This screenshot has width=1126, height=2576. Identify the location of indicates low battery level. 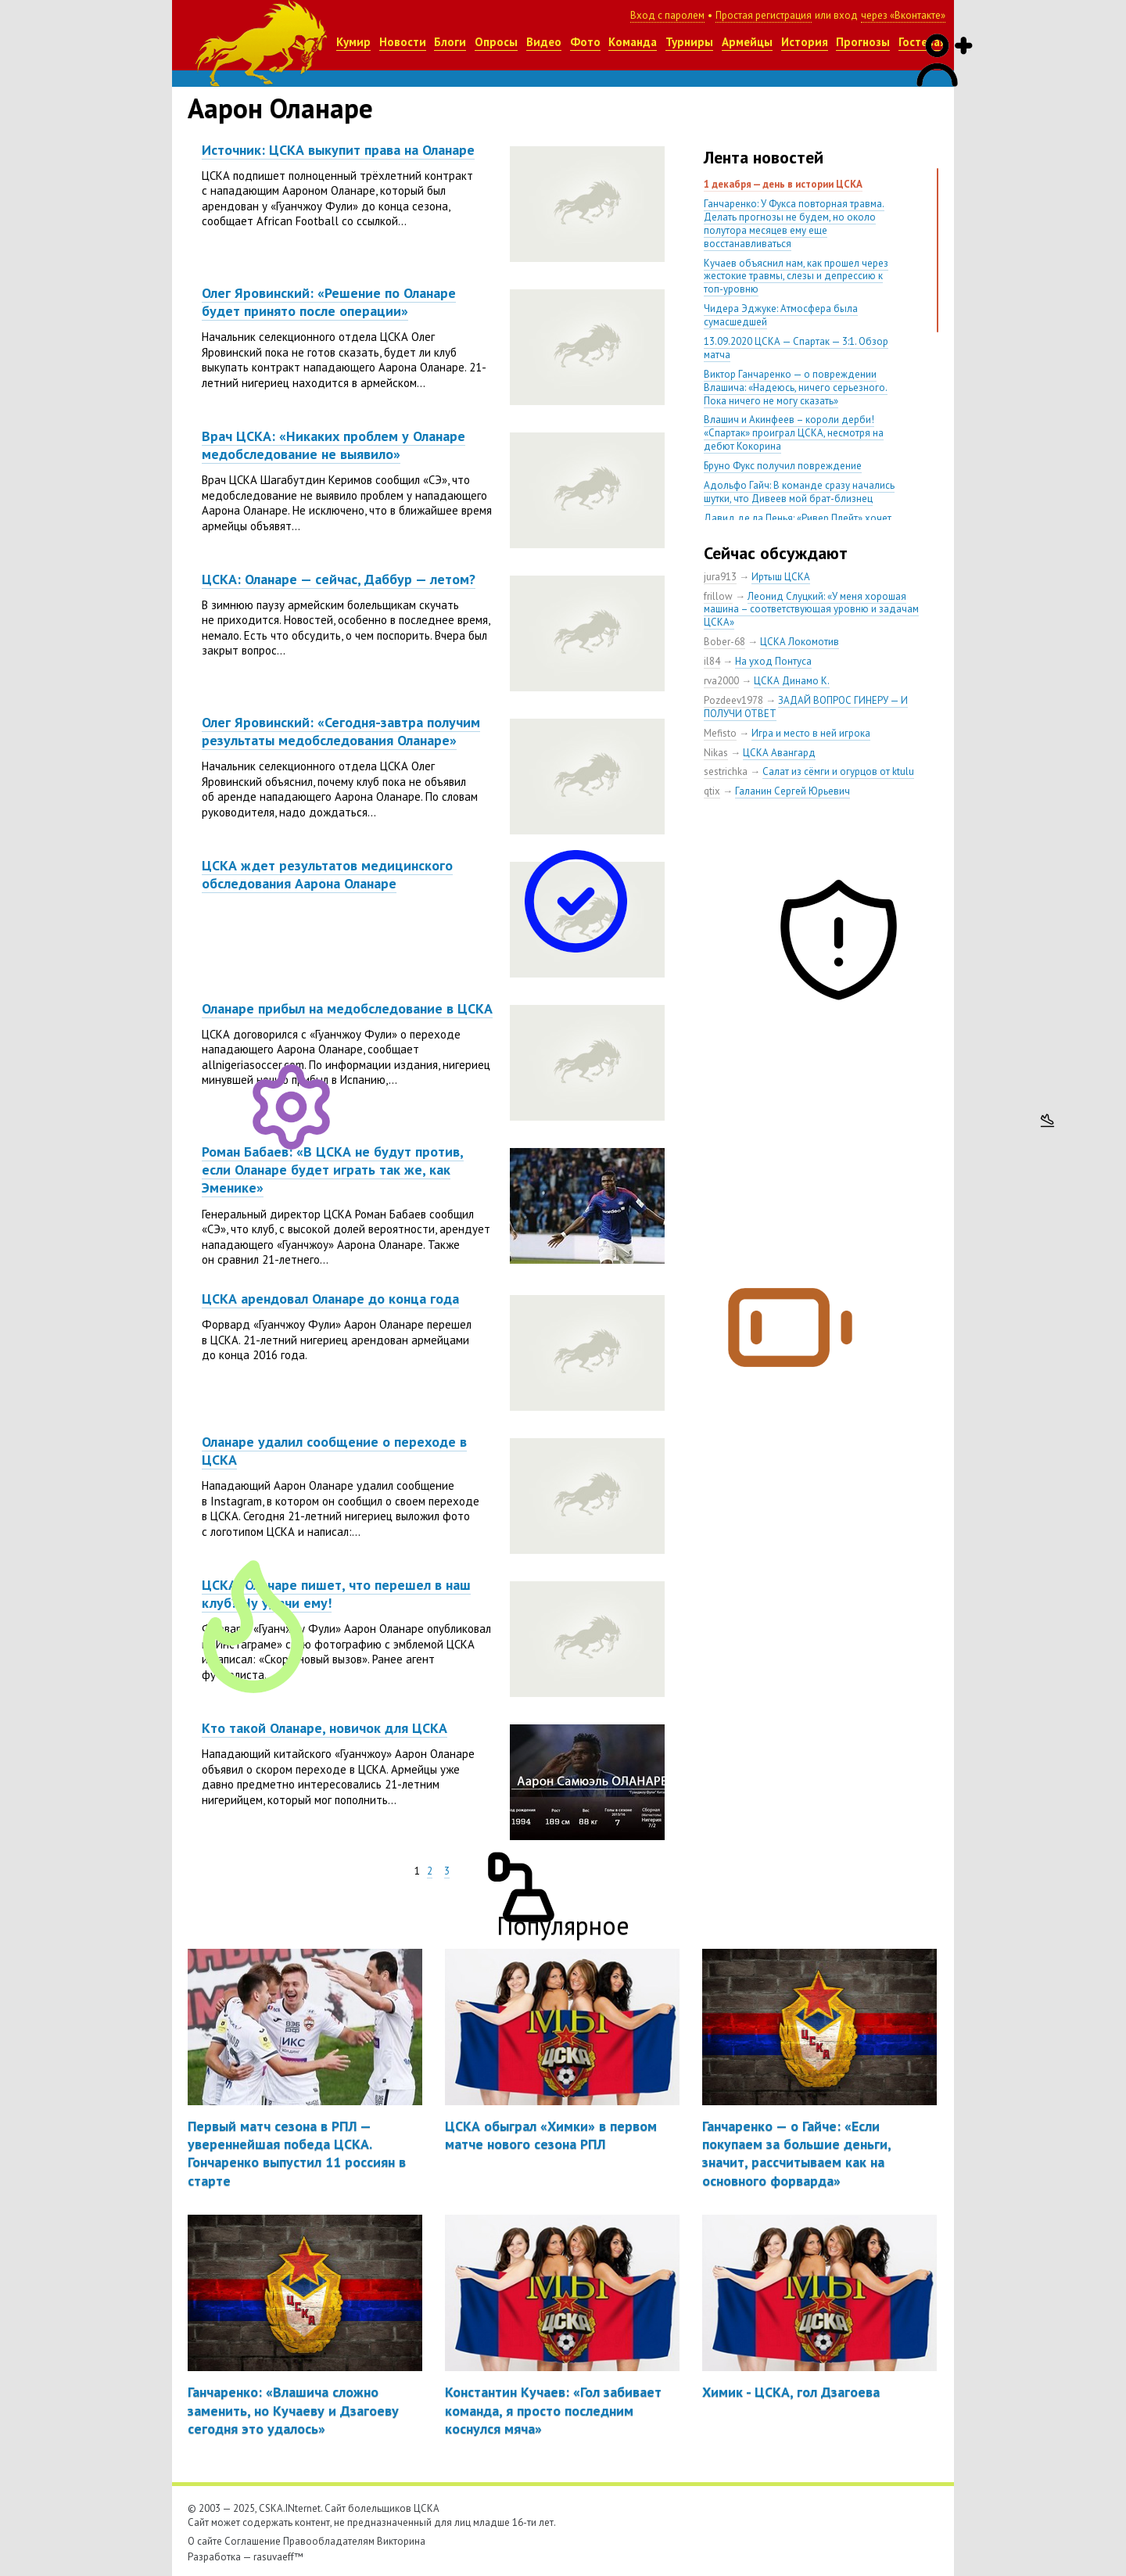
(790, 1327).